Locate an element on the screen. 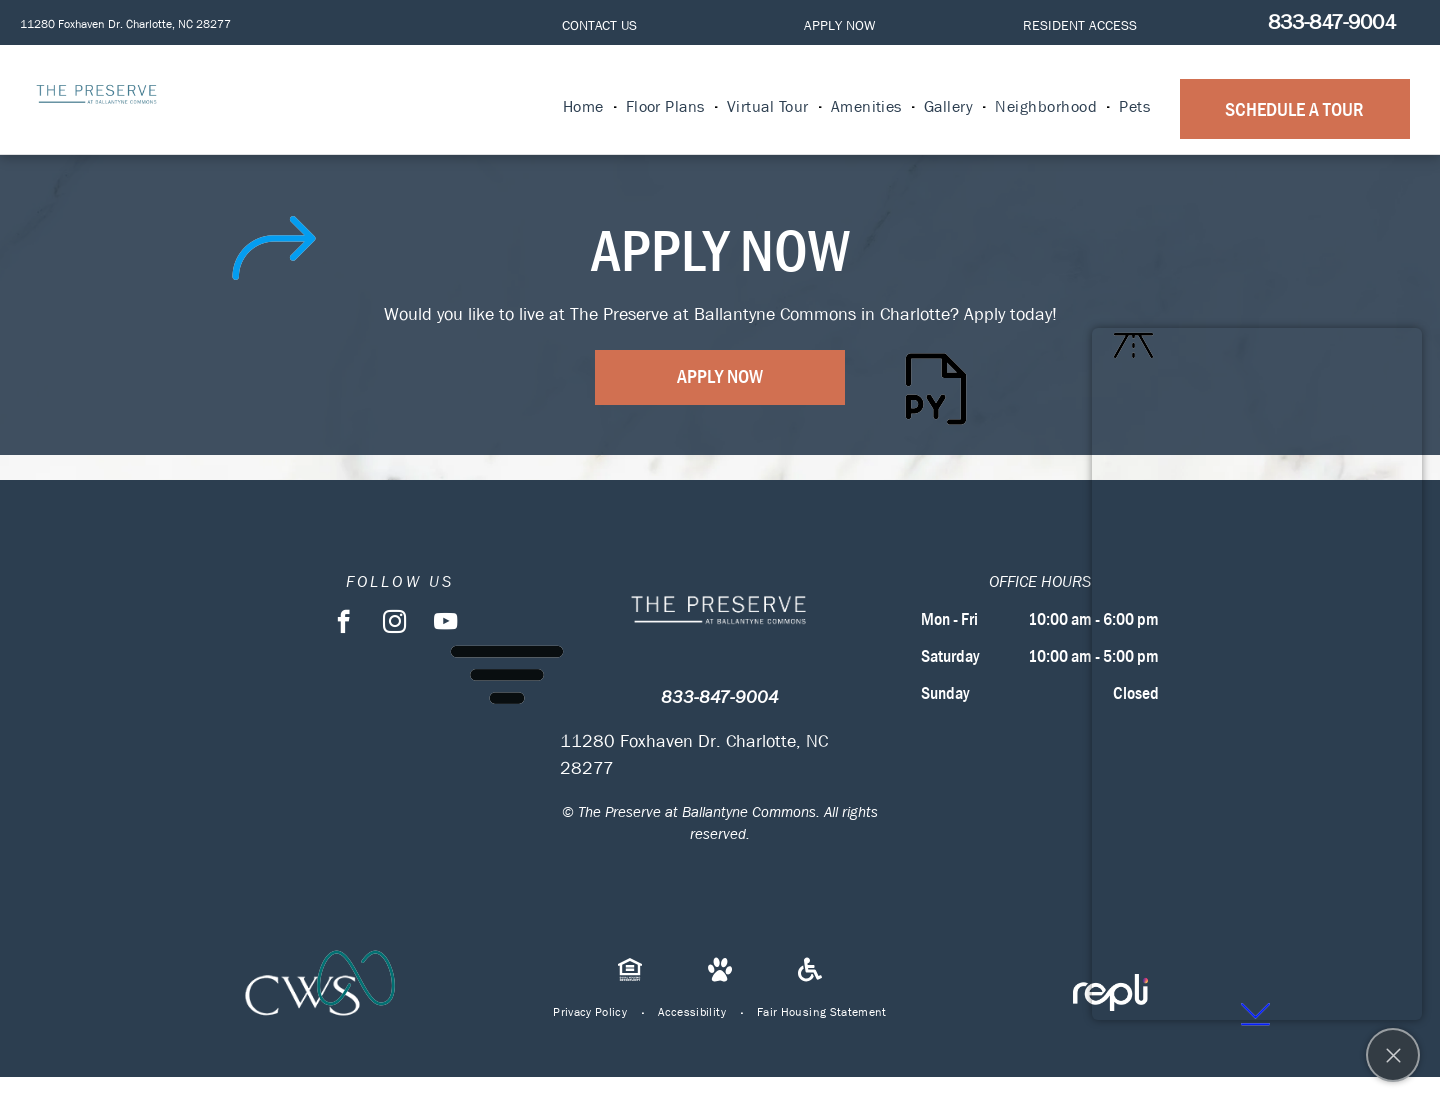  Meta company logo is located at coordinates (356, 978).